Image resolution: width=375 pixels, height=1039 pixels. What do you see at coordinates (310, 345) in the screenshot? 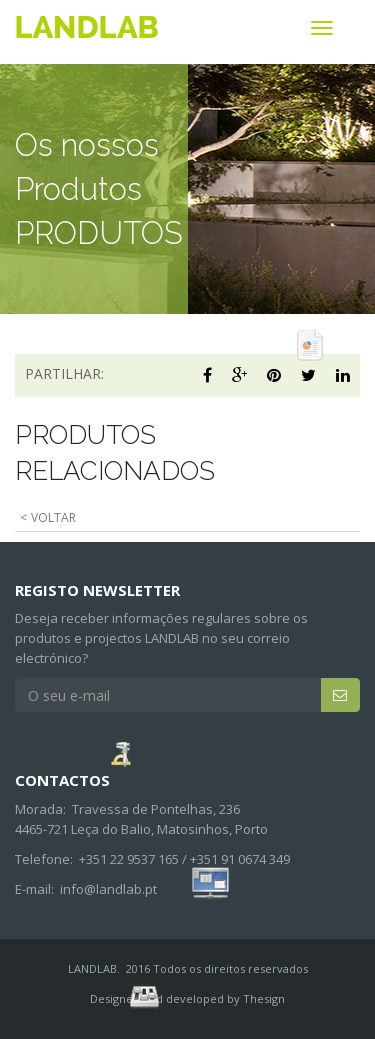
I see `open a presentation file` at bounding box center [310, 345].